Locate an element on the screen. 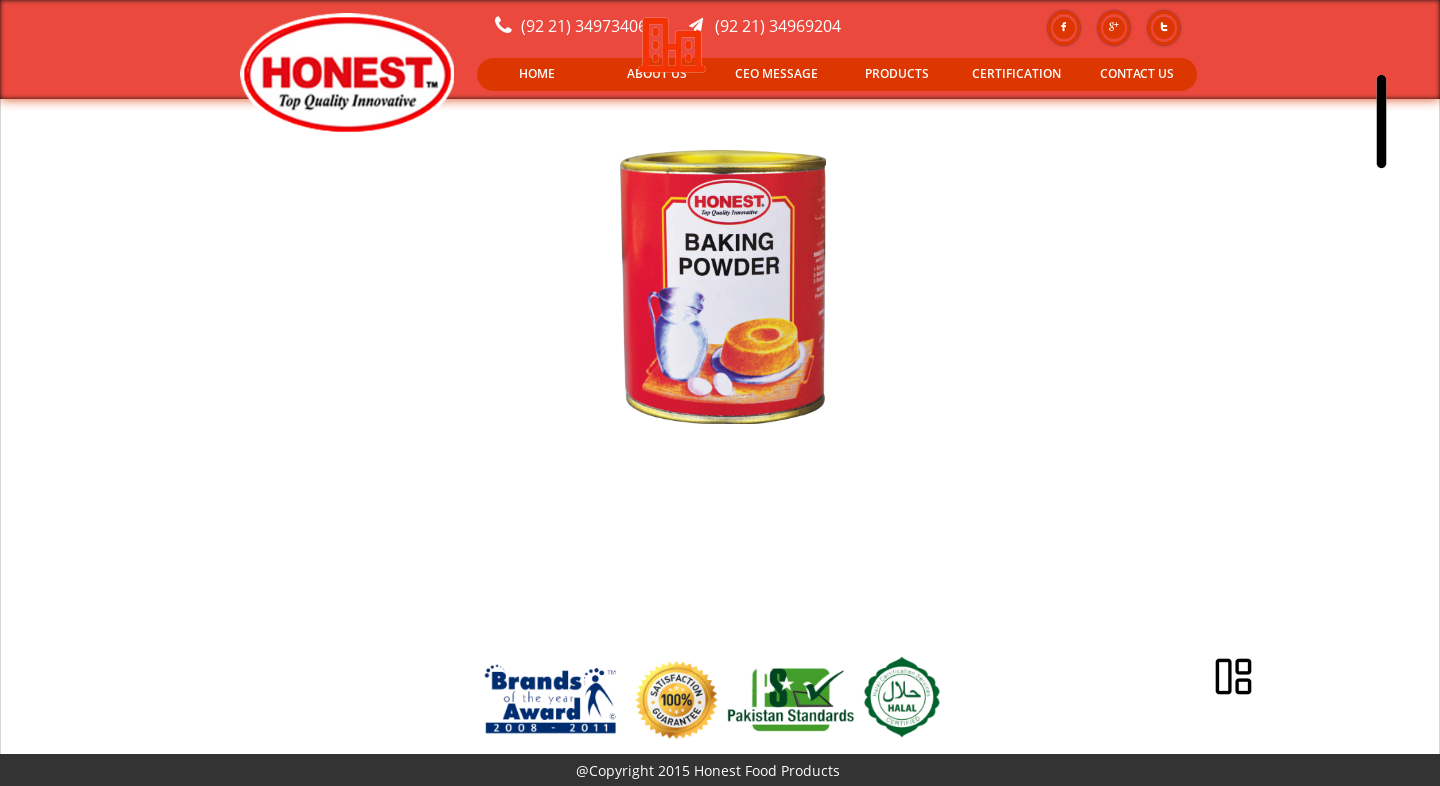 The width and height of the screenshot is (1440, 786). toggle left sidebar panel is located at coordinates (1233, 676).